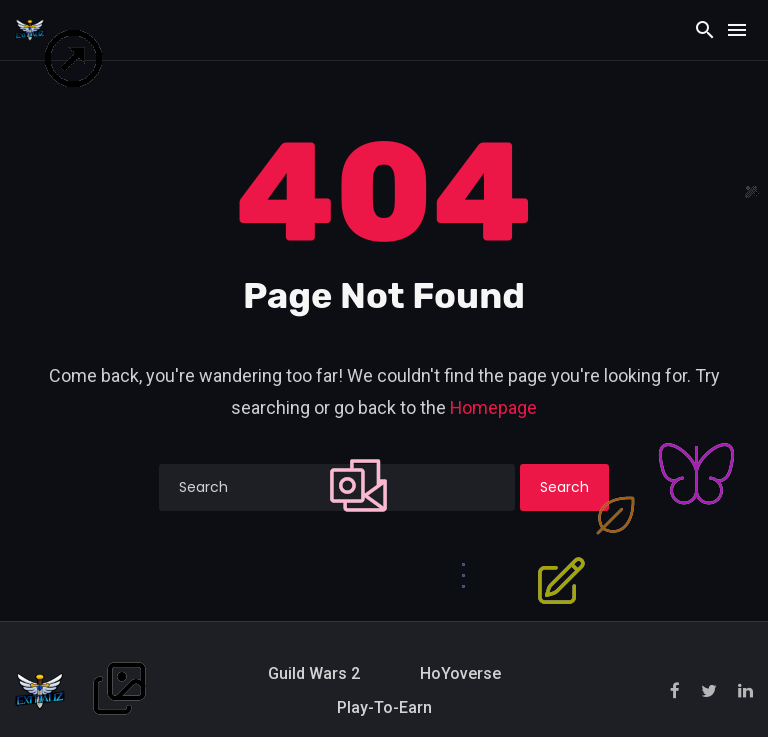 This screenshot has height=737, width=768. What do you see at coordinates (463, 575) in the screenshot?
I see `open more options menu` at bounding box center [463, 575].